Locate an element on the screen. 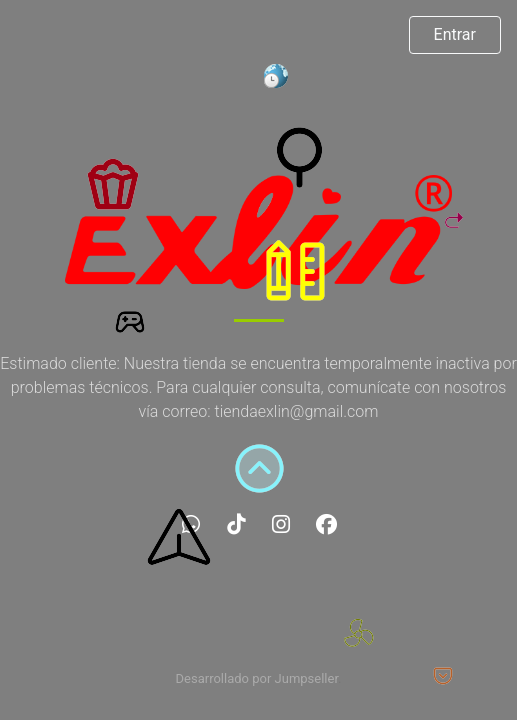 The width and height of the screenshot is (517, 720). select neuter or non-binary gender option is located at coordinates (299, 156).